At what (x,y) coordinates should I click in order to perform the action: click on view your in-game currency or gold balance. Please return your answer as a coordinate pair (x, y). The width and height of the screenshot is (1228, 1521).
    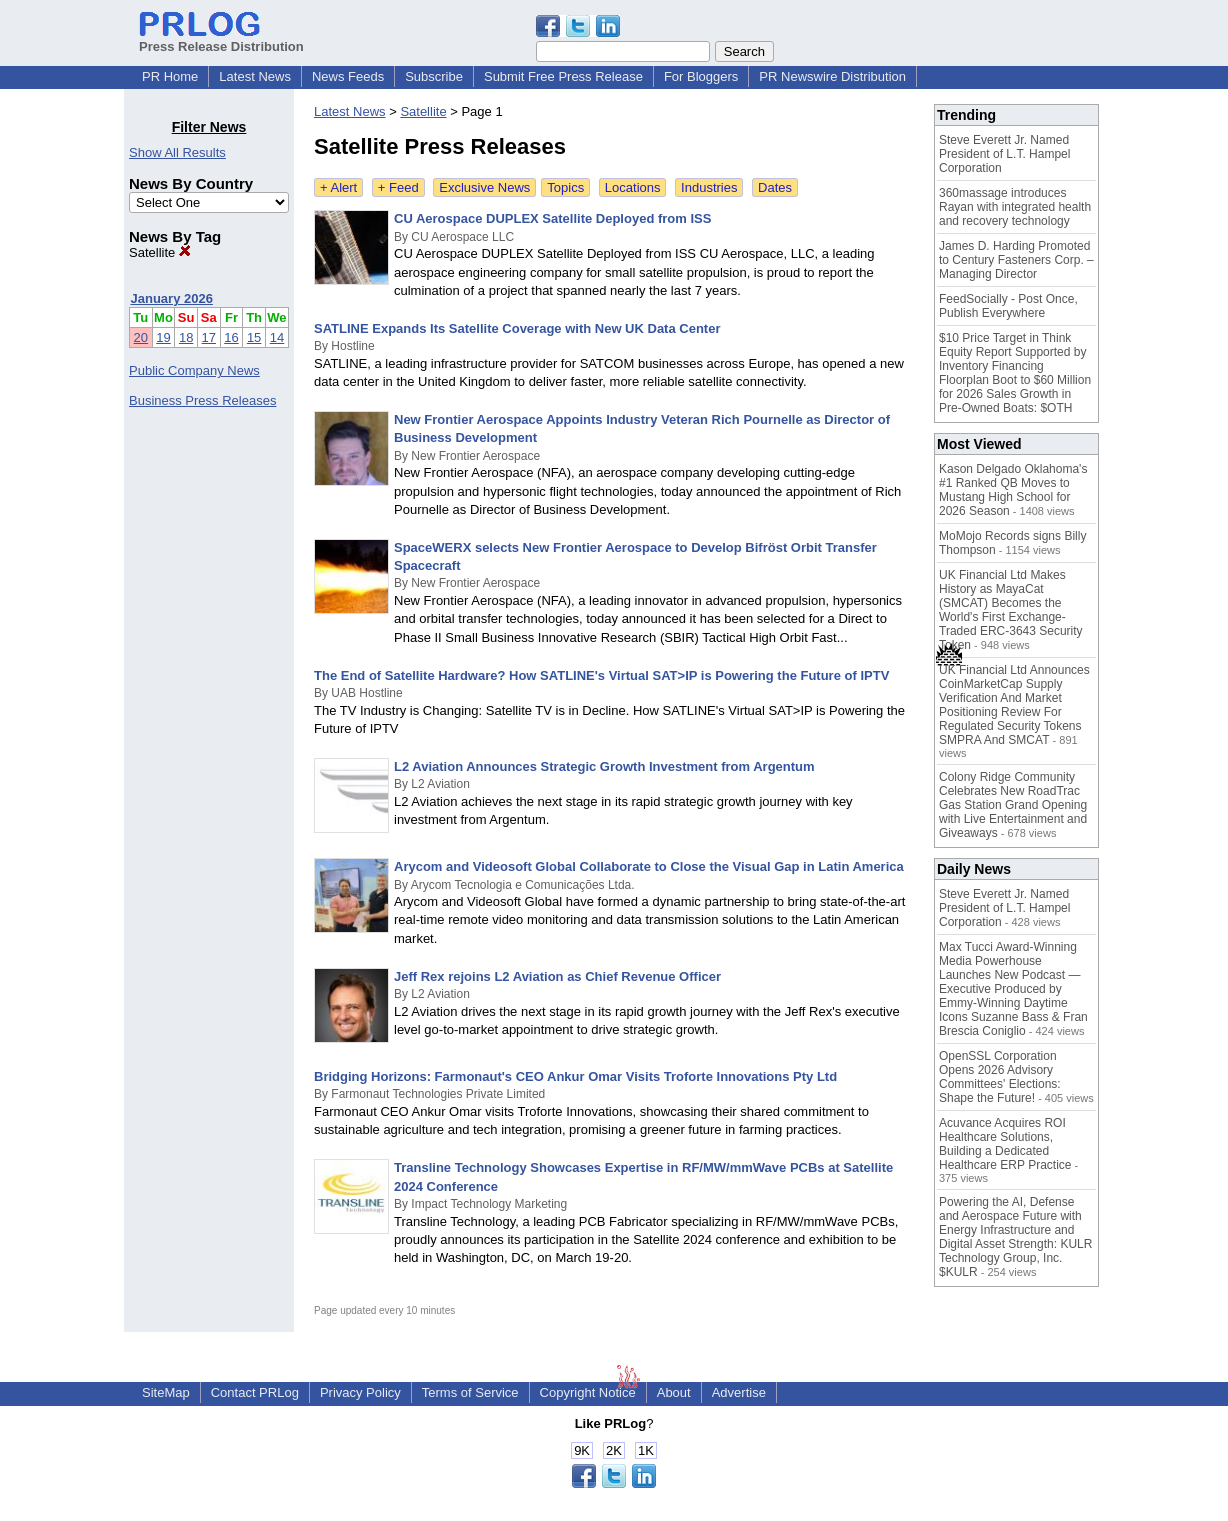
    Looking at the image, I should click on (949, 653).